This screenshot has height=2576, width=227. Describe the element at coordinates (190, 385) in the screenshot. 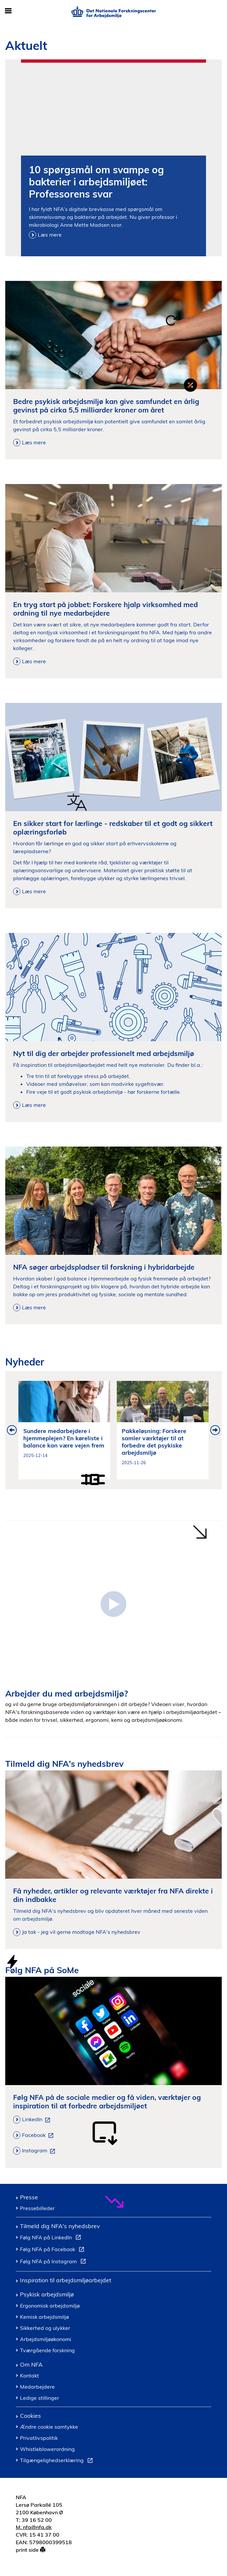

I see `view available discounts or promotions` at that location.